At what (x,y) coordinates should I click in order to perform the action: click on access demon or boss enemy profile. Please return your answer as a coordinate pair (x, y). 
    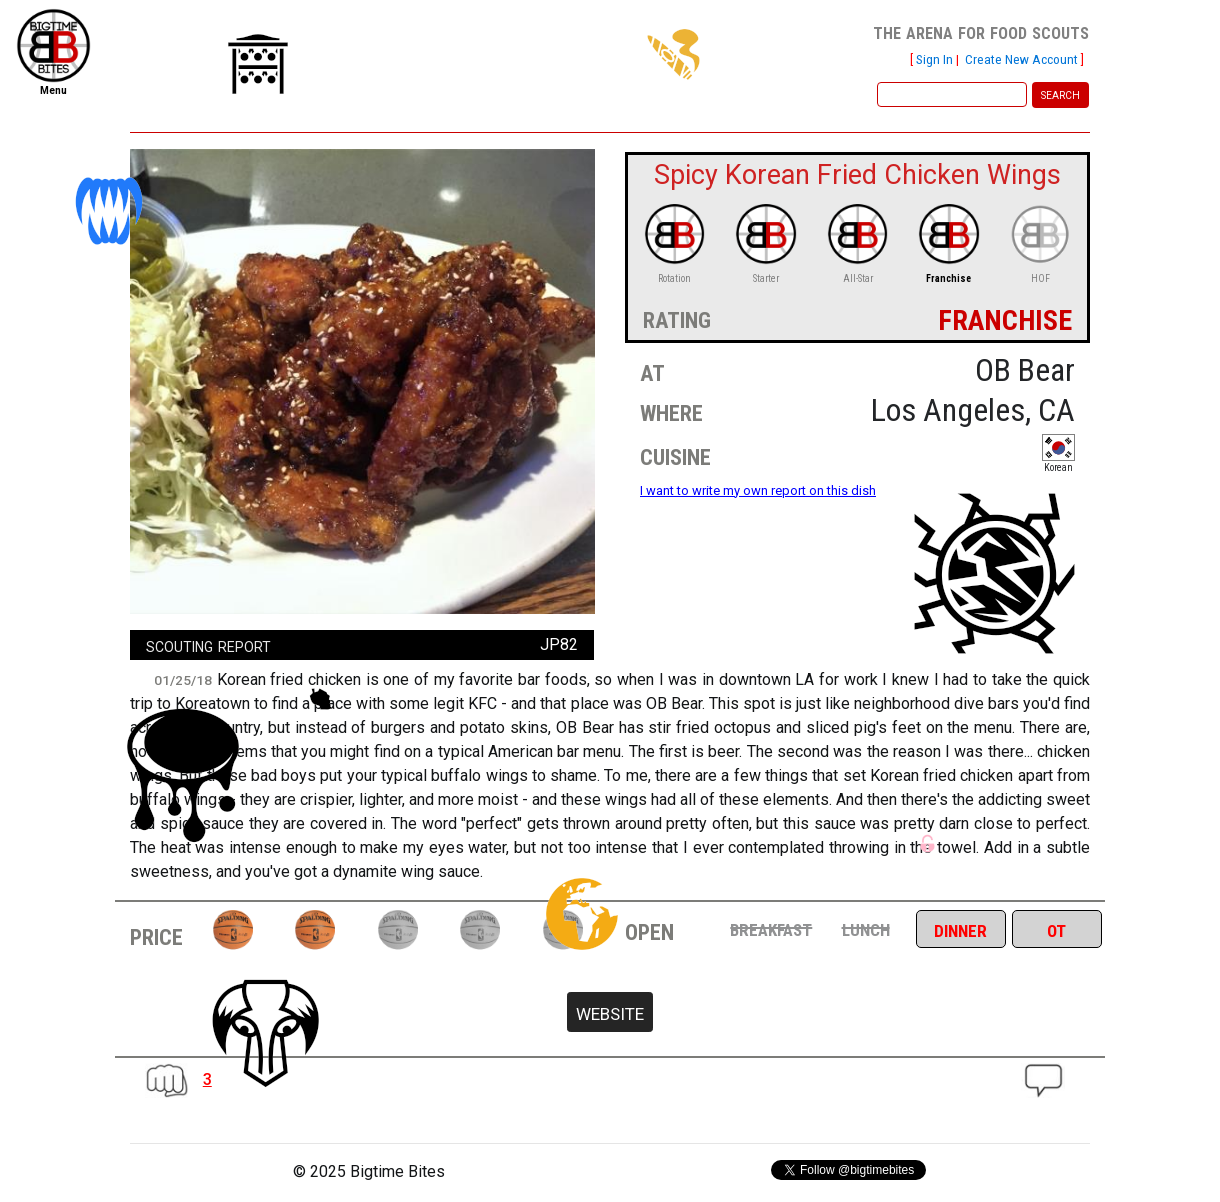
    Looking at the image, I should click on (265, 1033).